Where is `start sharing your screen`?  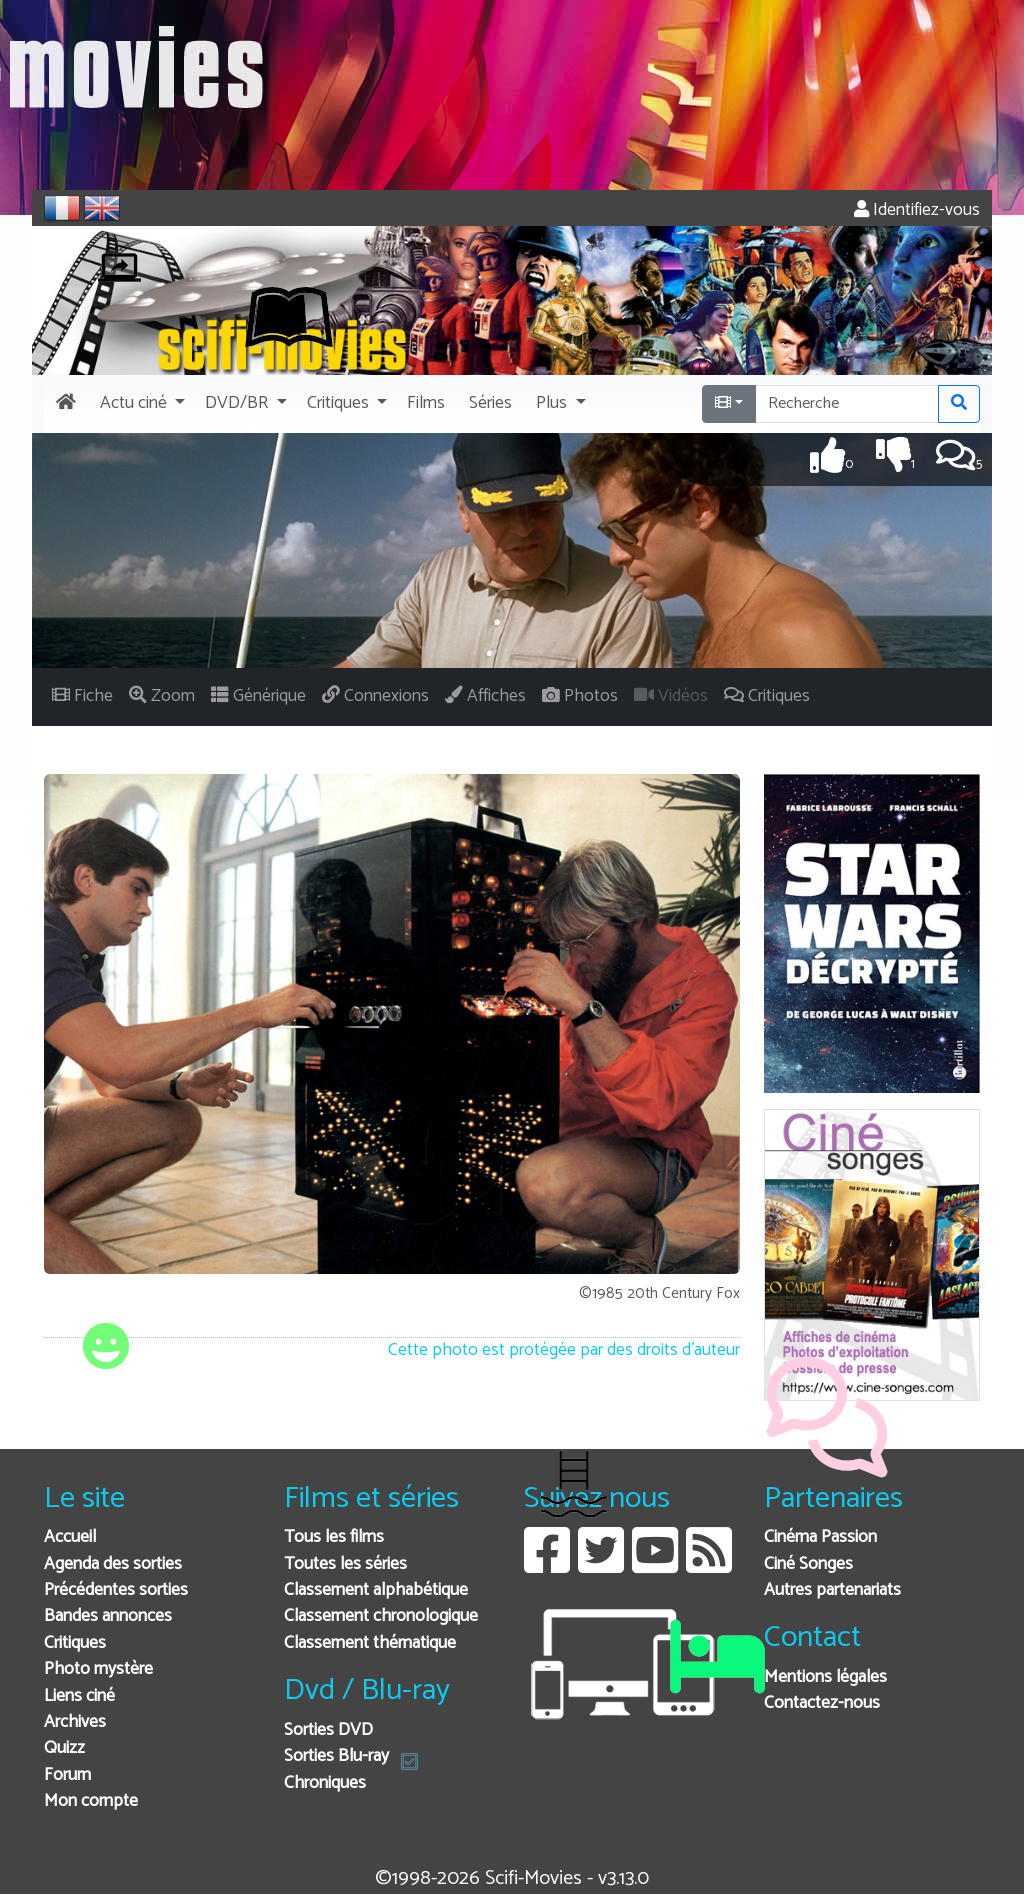
start sharing your screen is located at coordinates (119, 267).